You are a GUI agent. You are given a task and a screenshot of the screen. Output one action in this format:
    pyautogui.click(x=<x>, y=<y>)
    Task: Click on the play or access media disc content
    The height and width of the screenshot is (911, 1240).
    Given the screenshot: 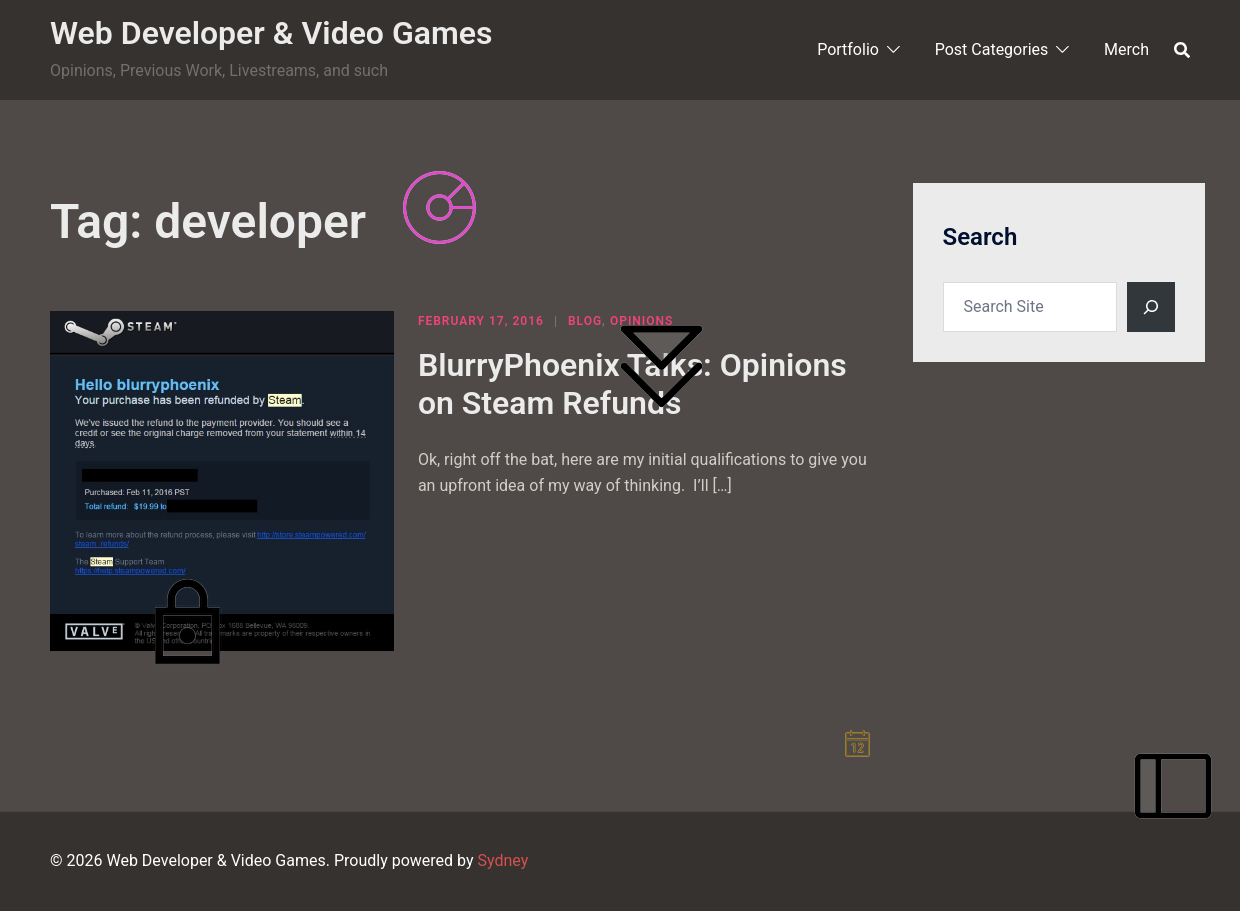 What is the action you would take?
    pyautogui.click(x=439, y=207)
    